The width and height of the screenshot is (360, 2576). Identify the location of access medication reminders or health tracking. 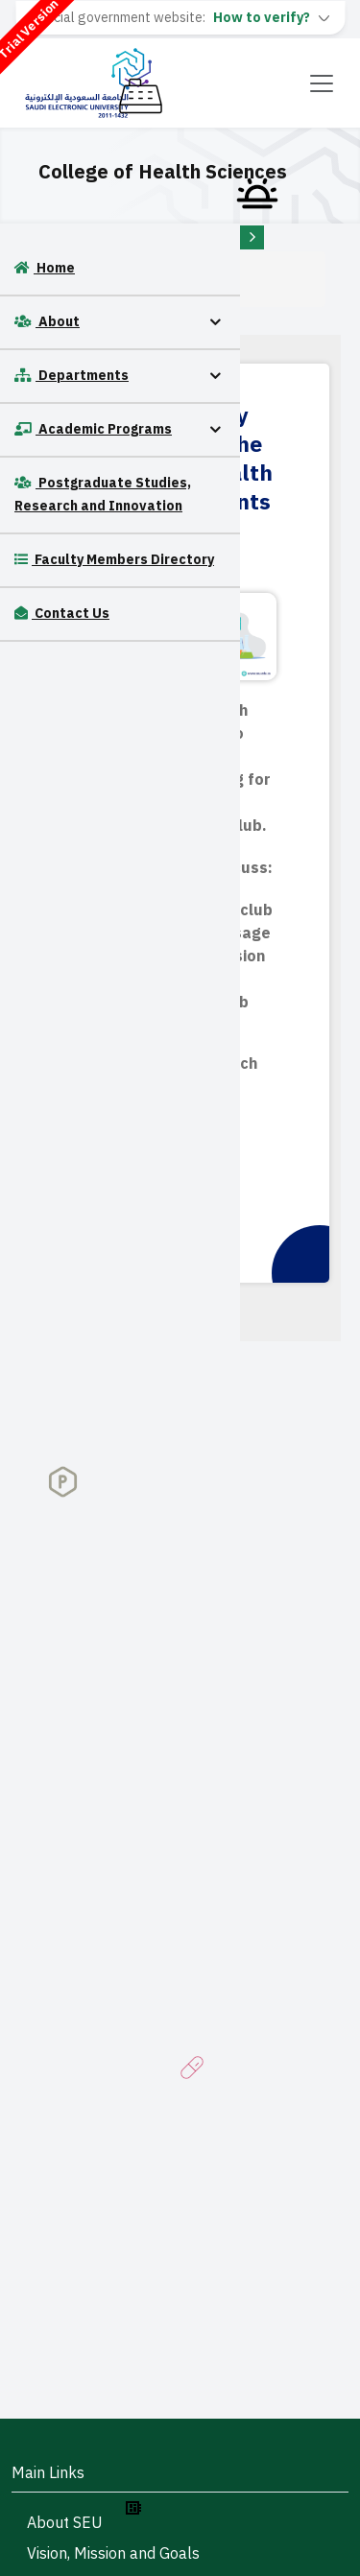
(192, 2068).